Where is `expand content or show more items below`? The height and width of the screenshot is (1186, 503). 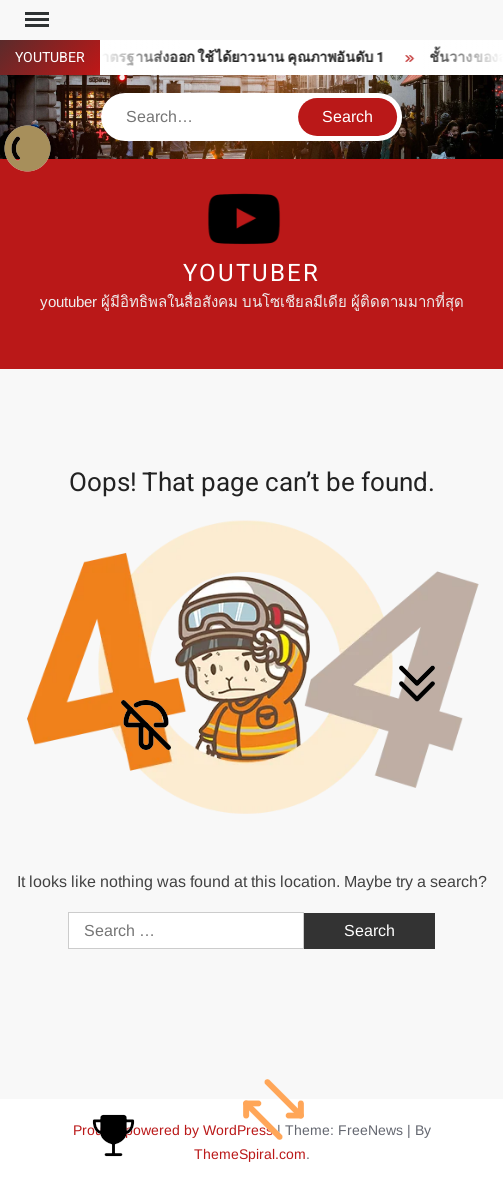 expand content or show more items below is located at coordinates (417, 682).